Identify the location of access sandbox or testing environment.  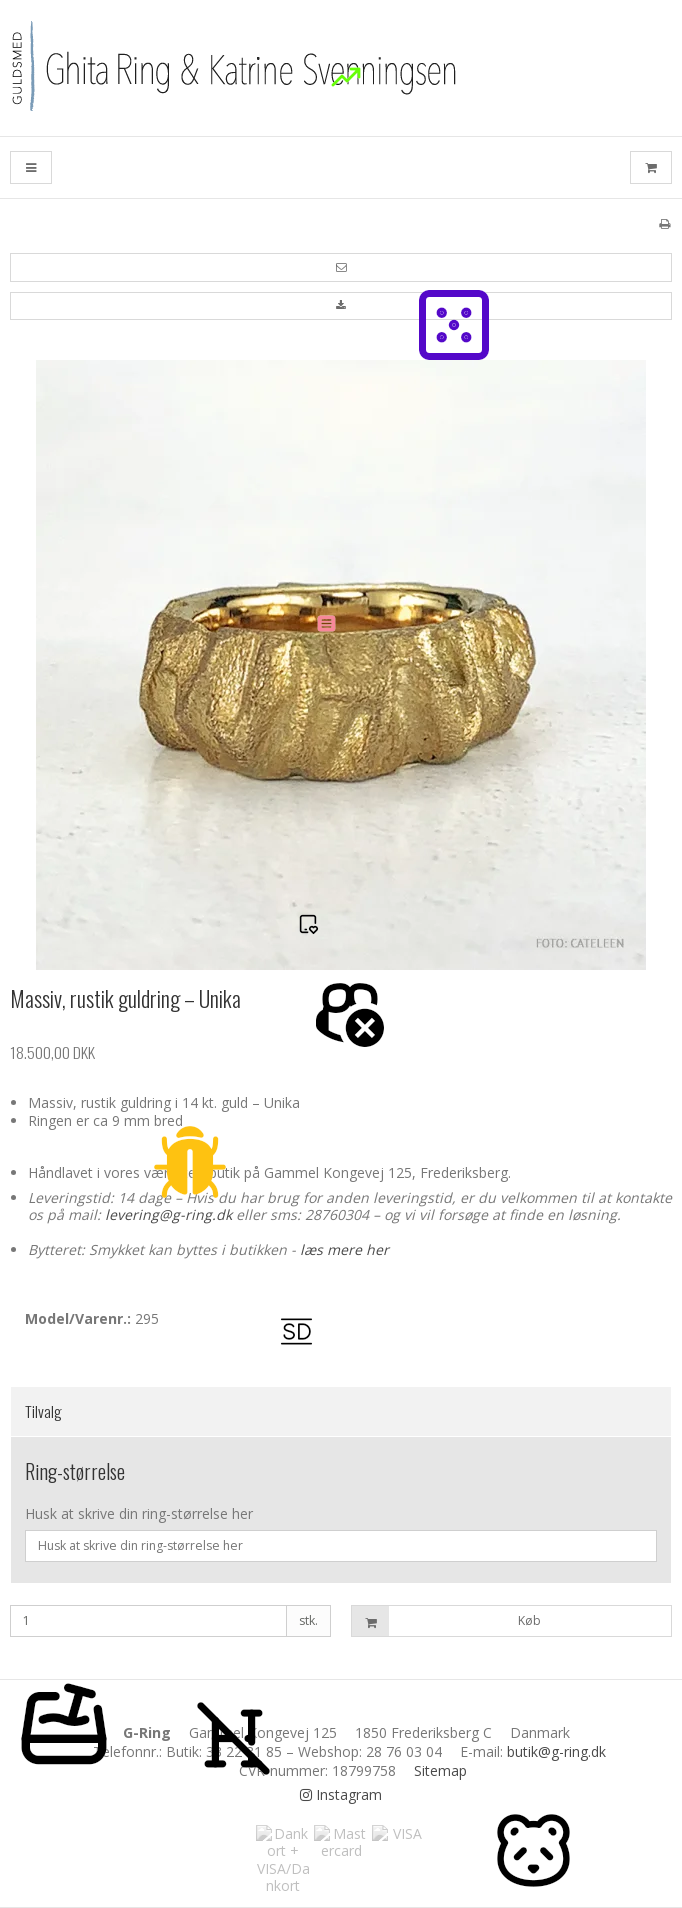
(64, 1726).